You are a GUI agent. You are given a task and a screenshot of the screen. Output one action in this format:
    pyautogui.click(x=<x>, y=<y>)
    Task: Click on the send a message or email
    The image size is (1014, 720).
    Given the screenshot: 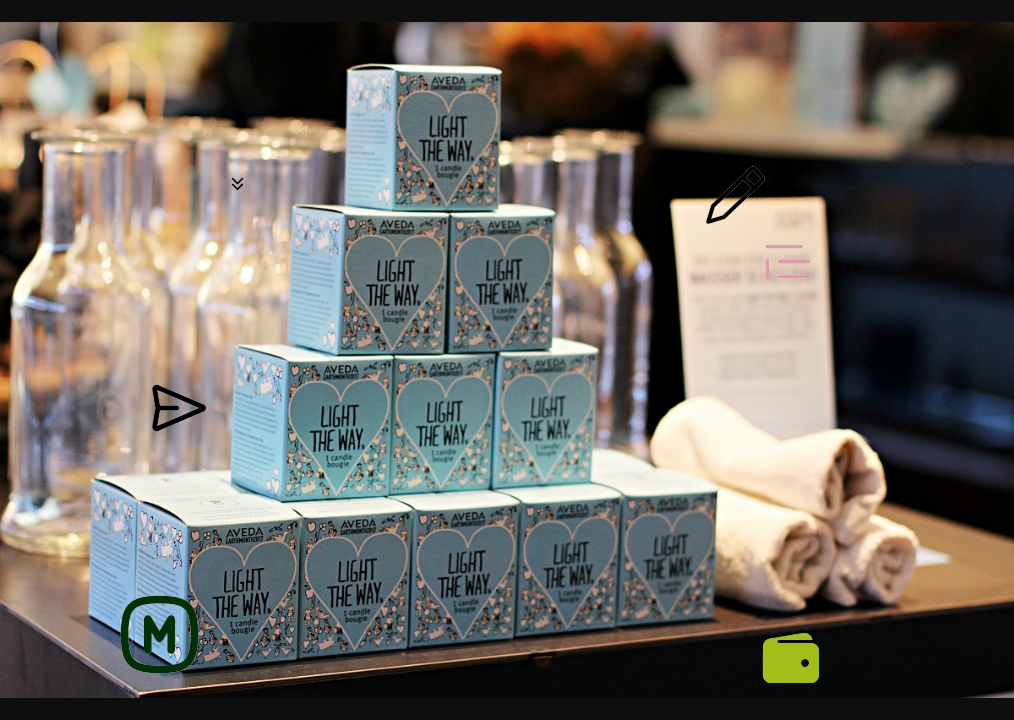 What is the action you would take?
    pyautogui.click(x=179, y=408)
    